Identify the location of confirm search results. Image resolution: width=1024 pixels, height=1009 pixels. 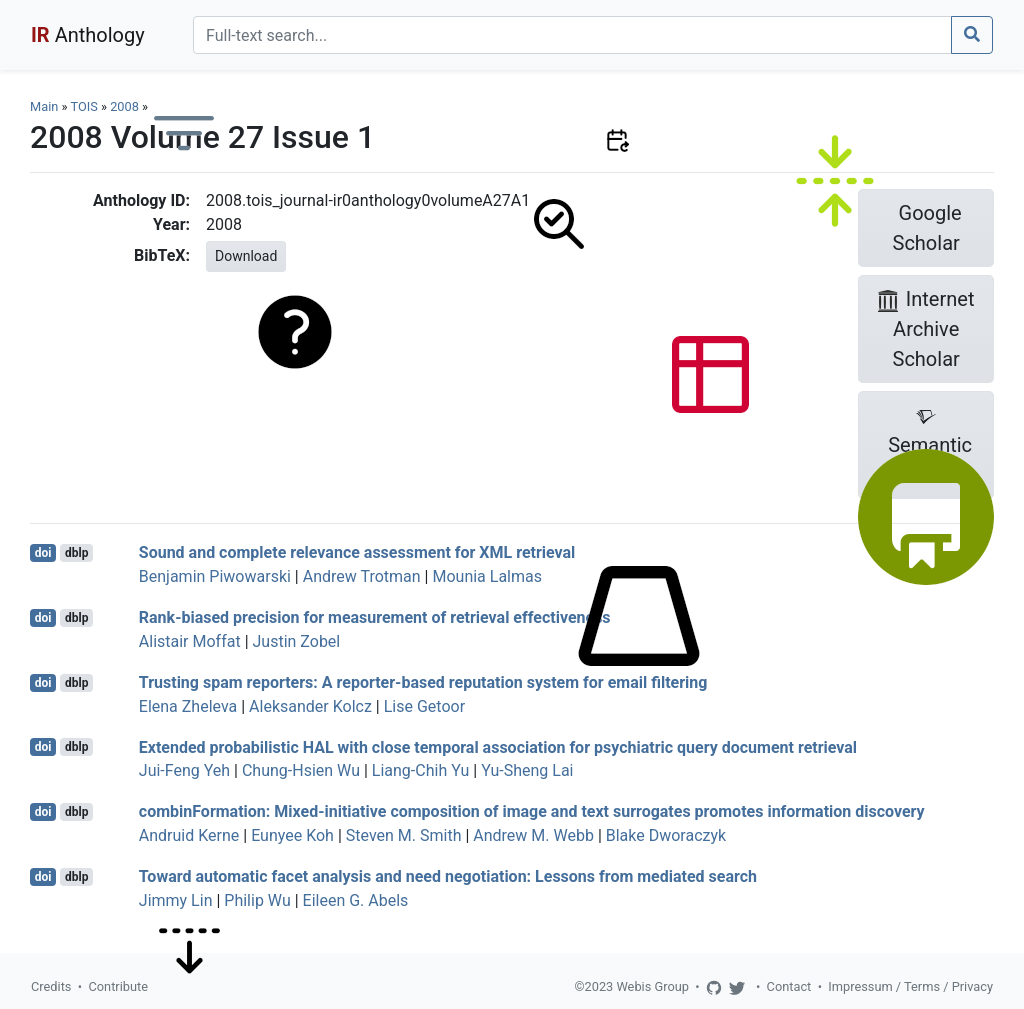
(559, 224).